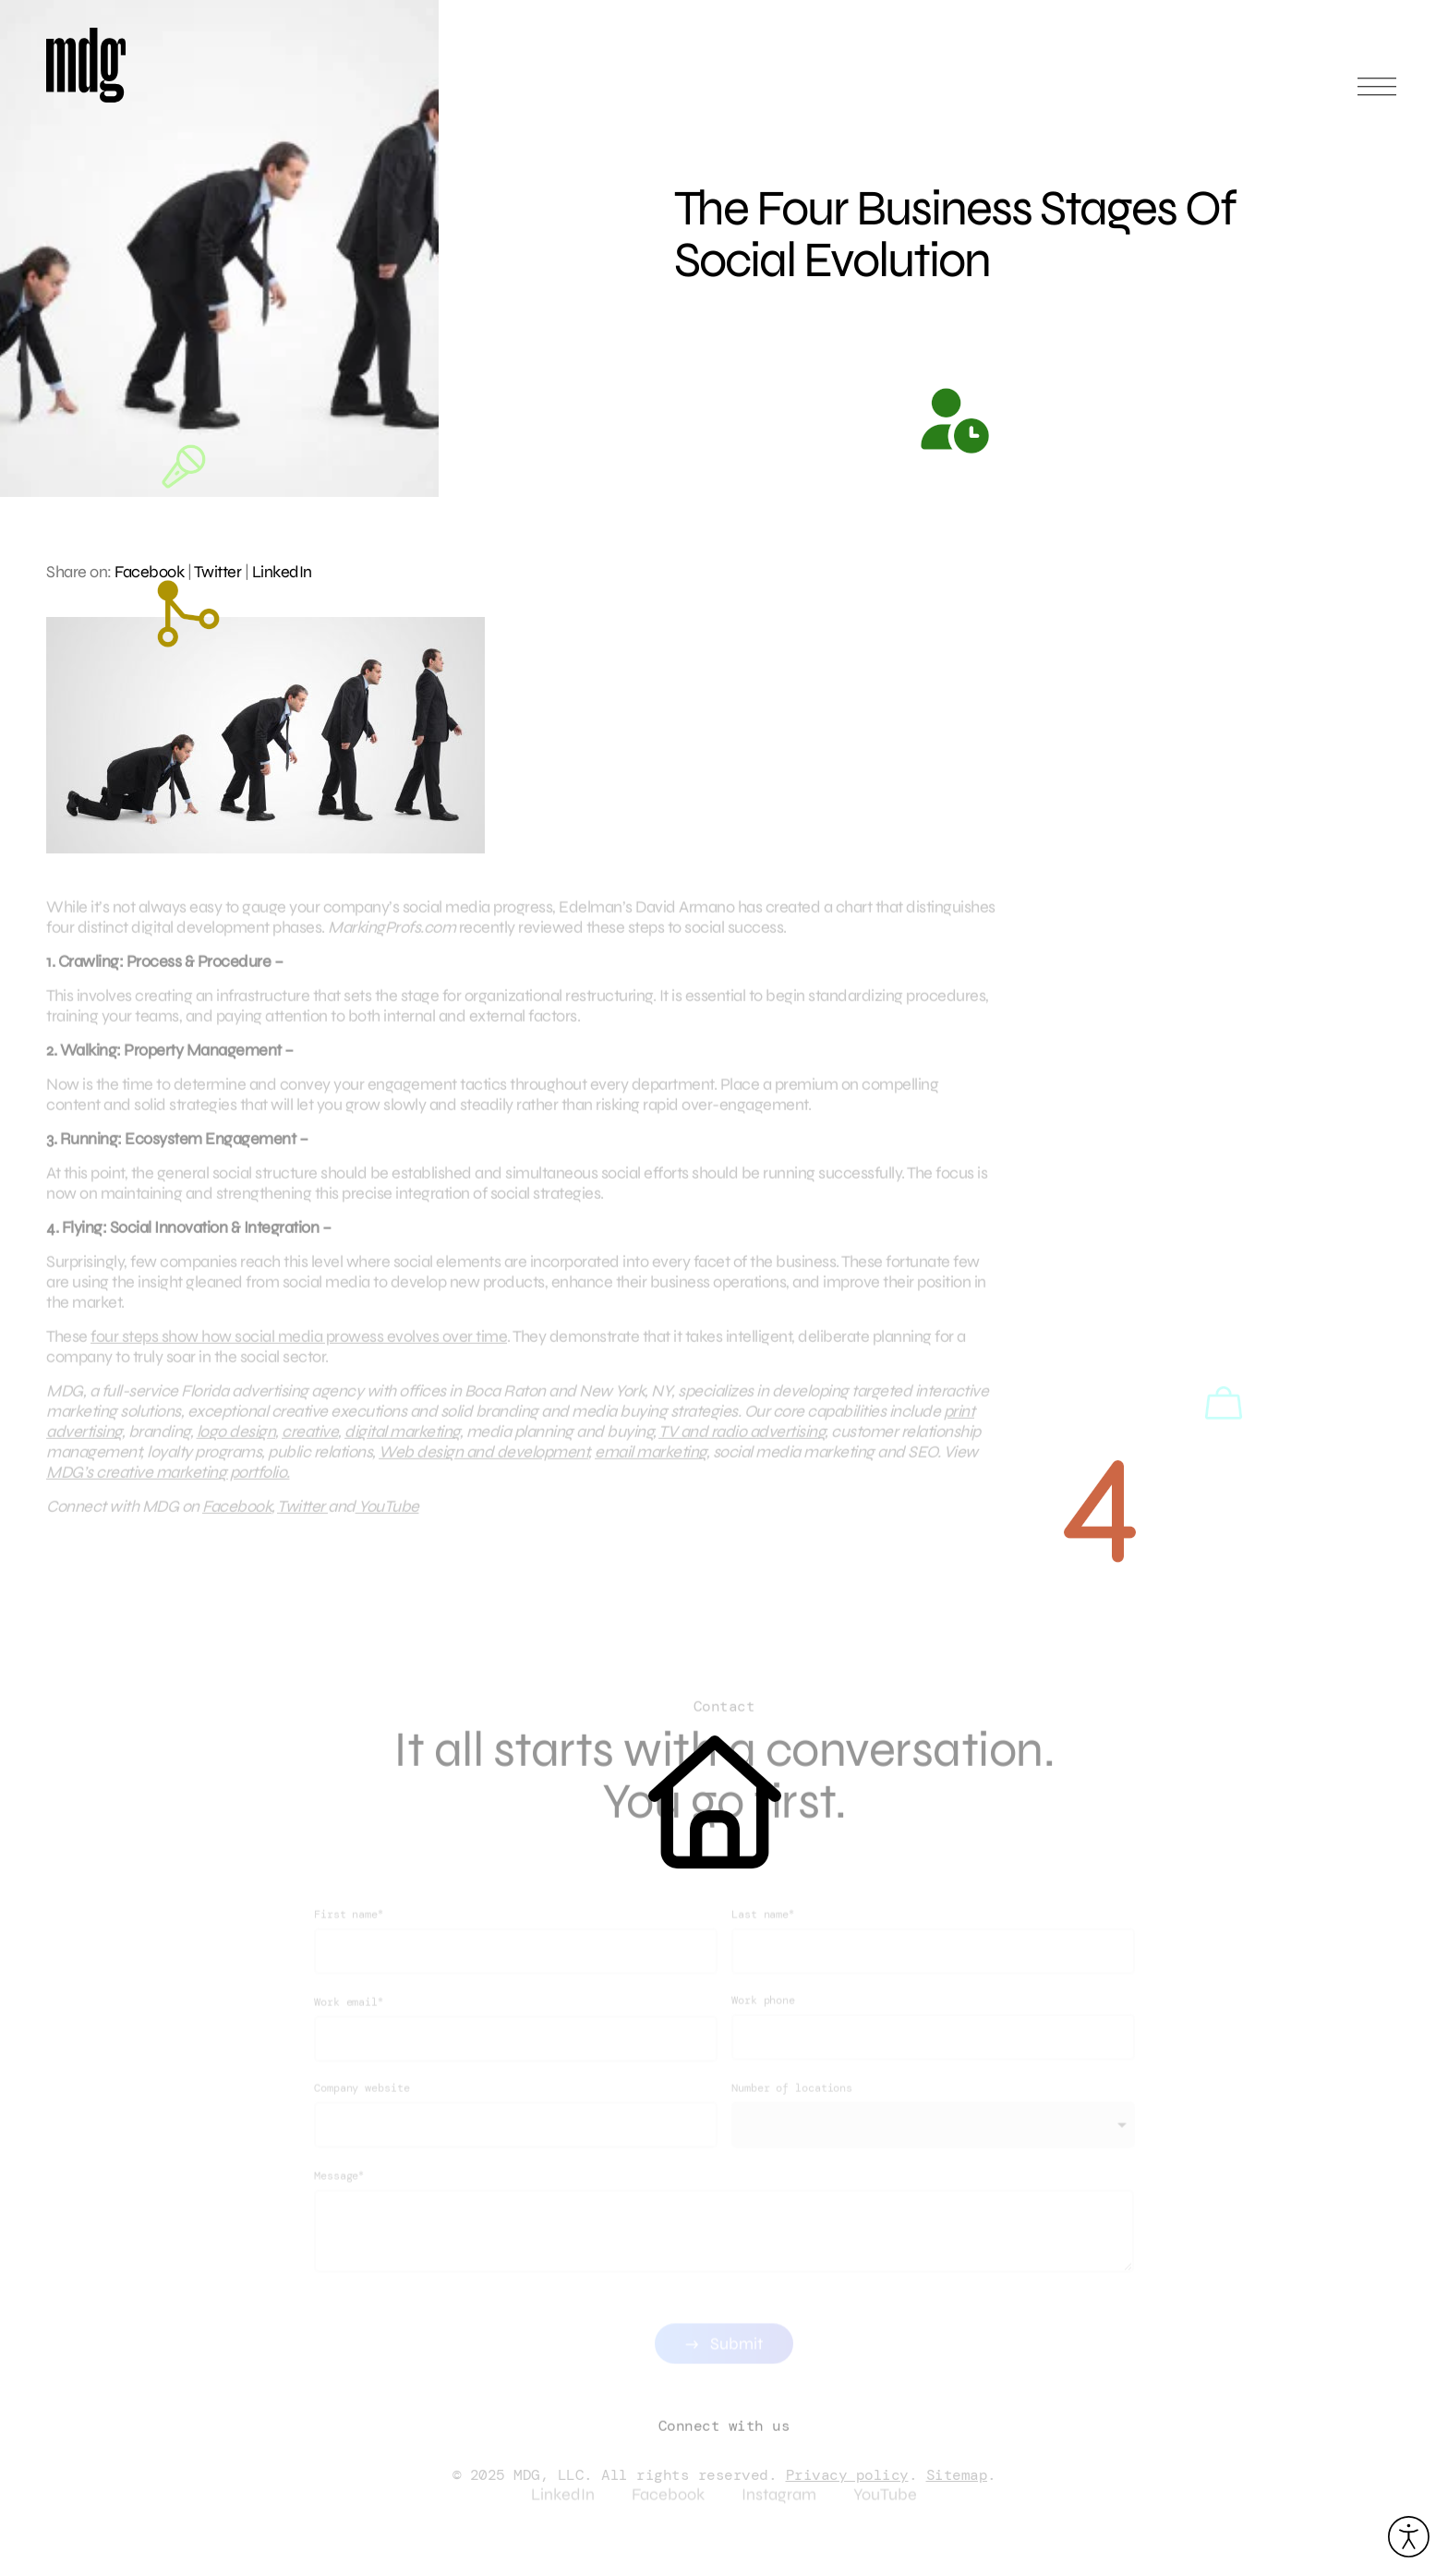 The height and width of the screenshot is (2576, 1448). I want to click on merge branches in version control, so click(183, 613).